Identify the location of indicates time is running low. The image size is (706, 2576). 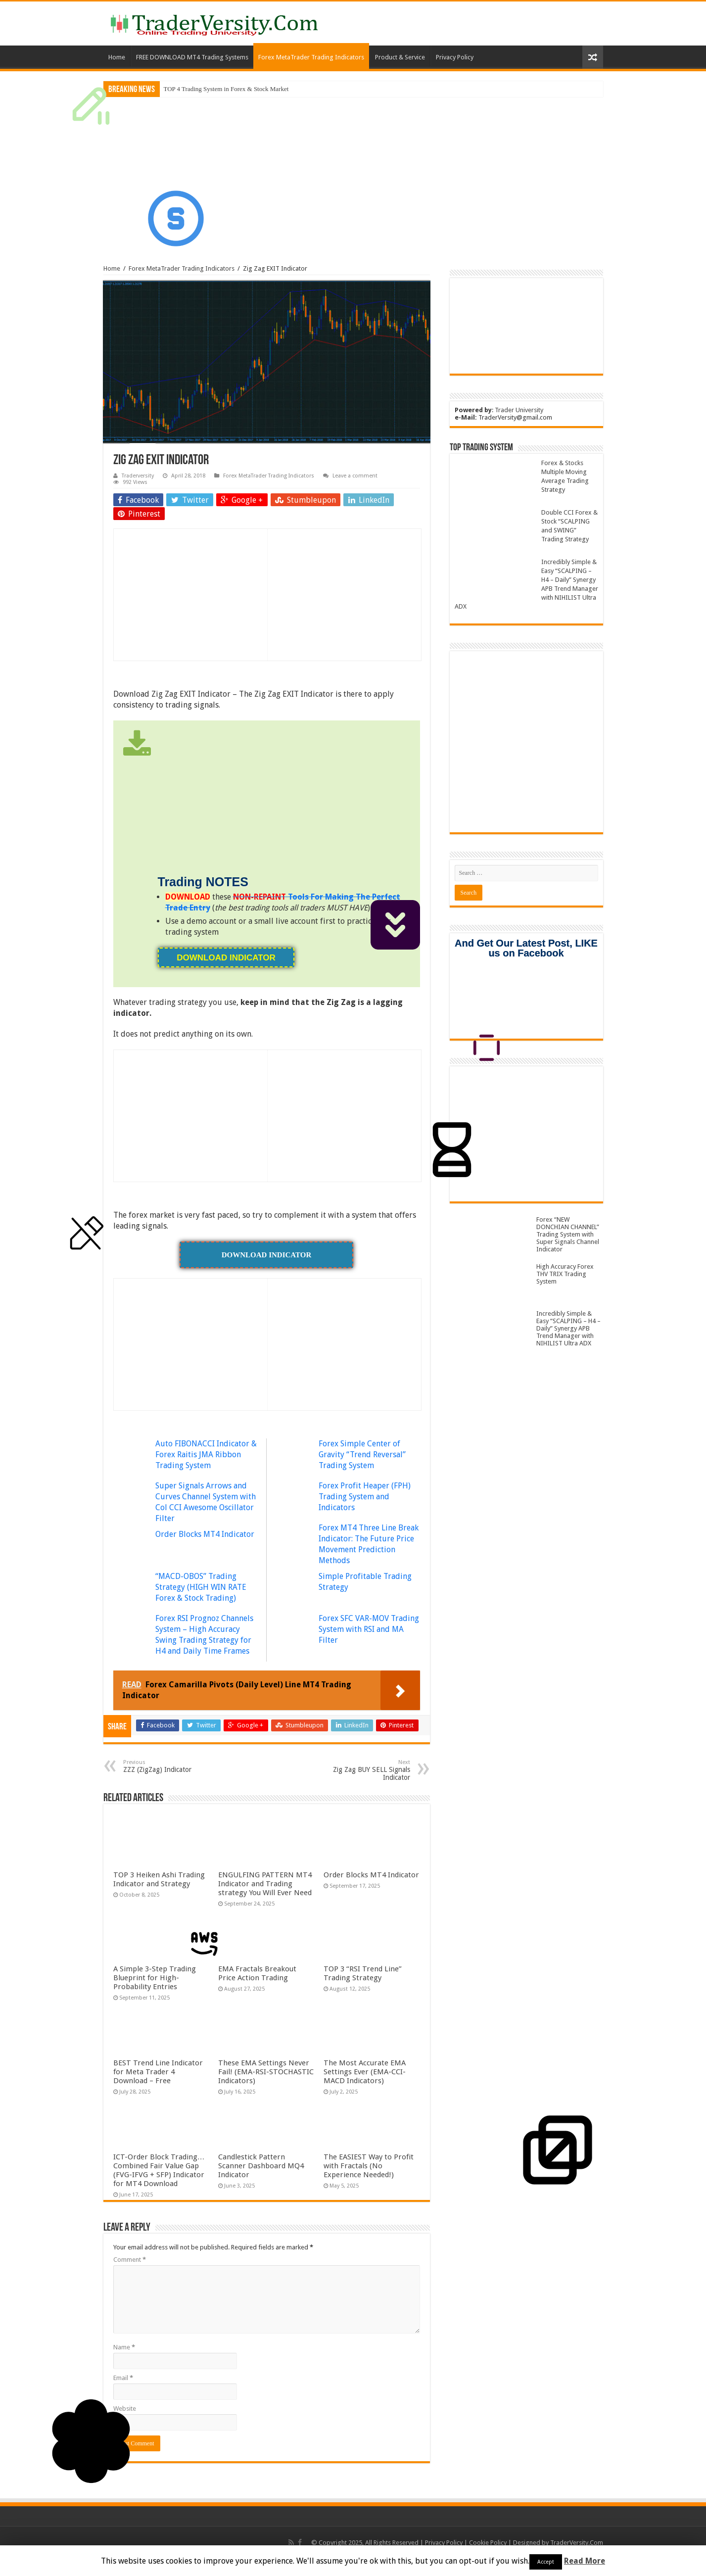
(452, 1149).